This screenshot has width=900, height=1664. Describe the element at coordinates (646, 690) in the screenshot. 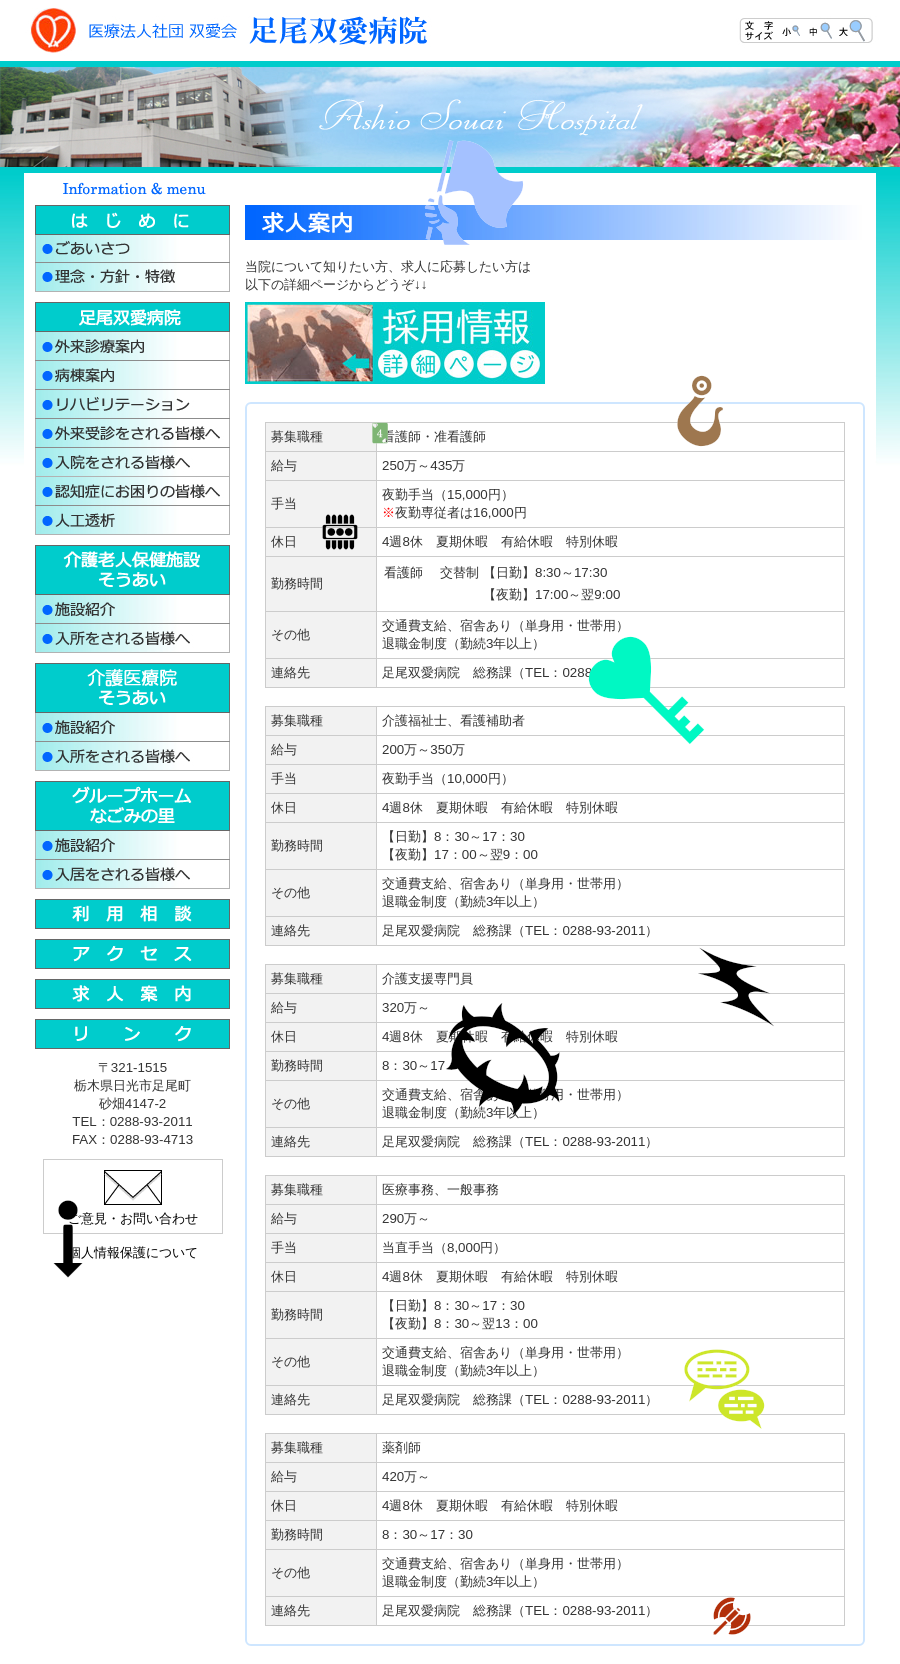

I see `unlock romantic or relationship-themed content` at that location.